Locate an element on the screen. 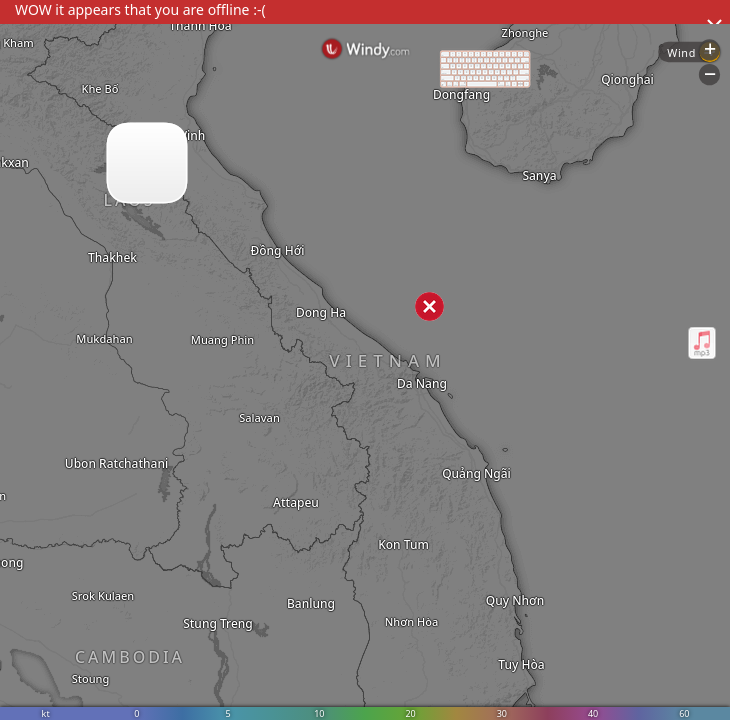 The width and height of the screenshot is (730, 720). an mp3 audio file is located at coordinates (702, 343).